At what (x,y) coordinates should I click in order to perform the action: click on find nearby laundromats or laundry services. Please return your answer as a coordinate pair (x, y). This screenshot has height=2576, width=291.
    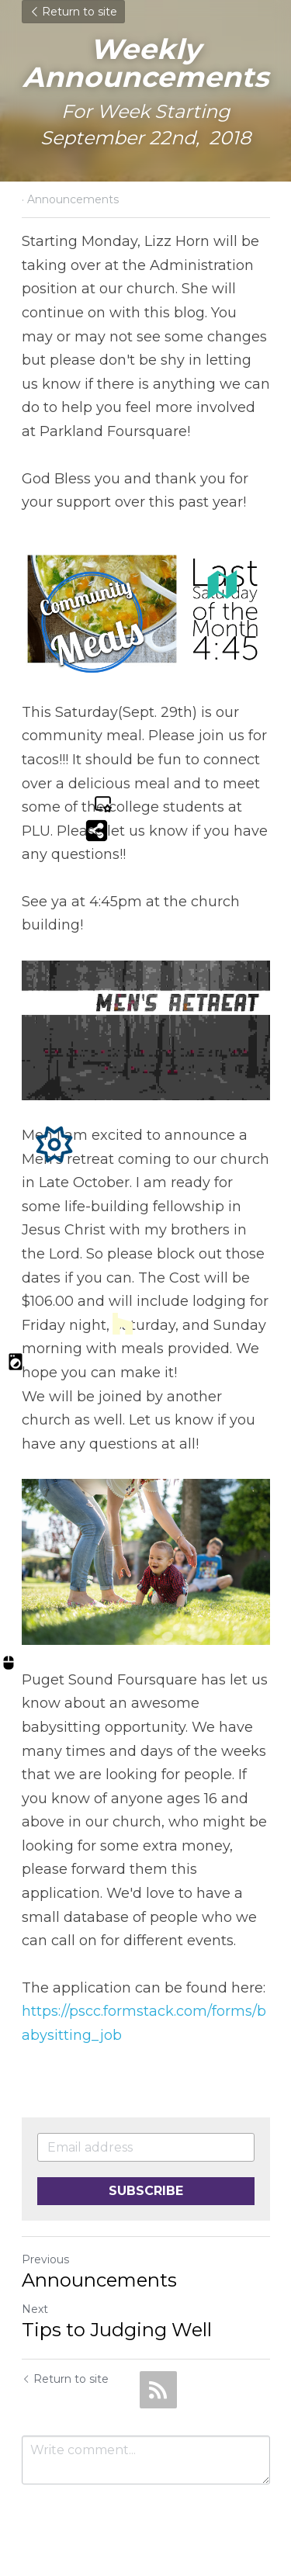
    Looking at the image, I should click on (16, 1362).